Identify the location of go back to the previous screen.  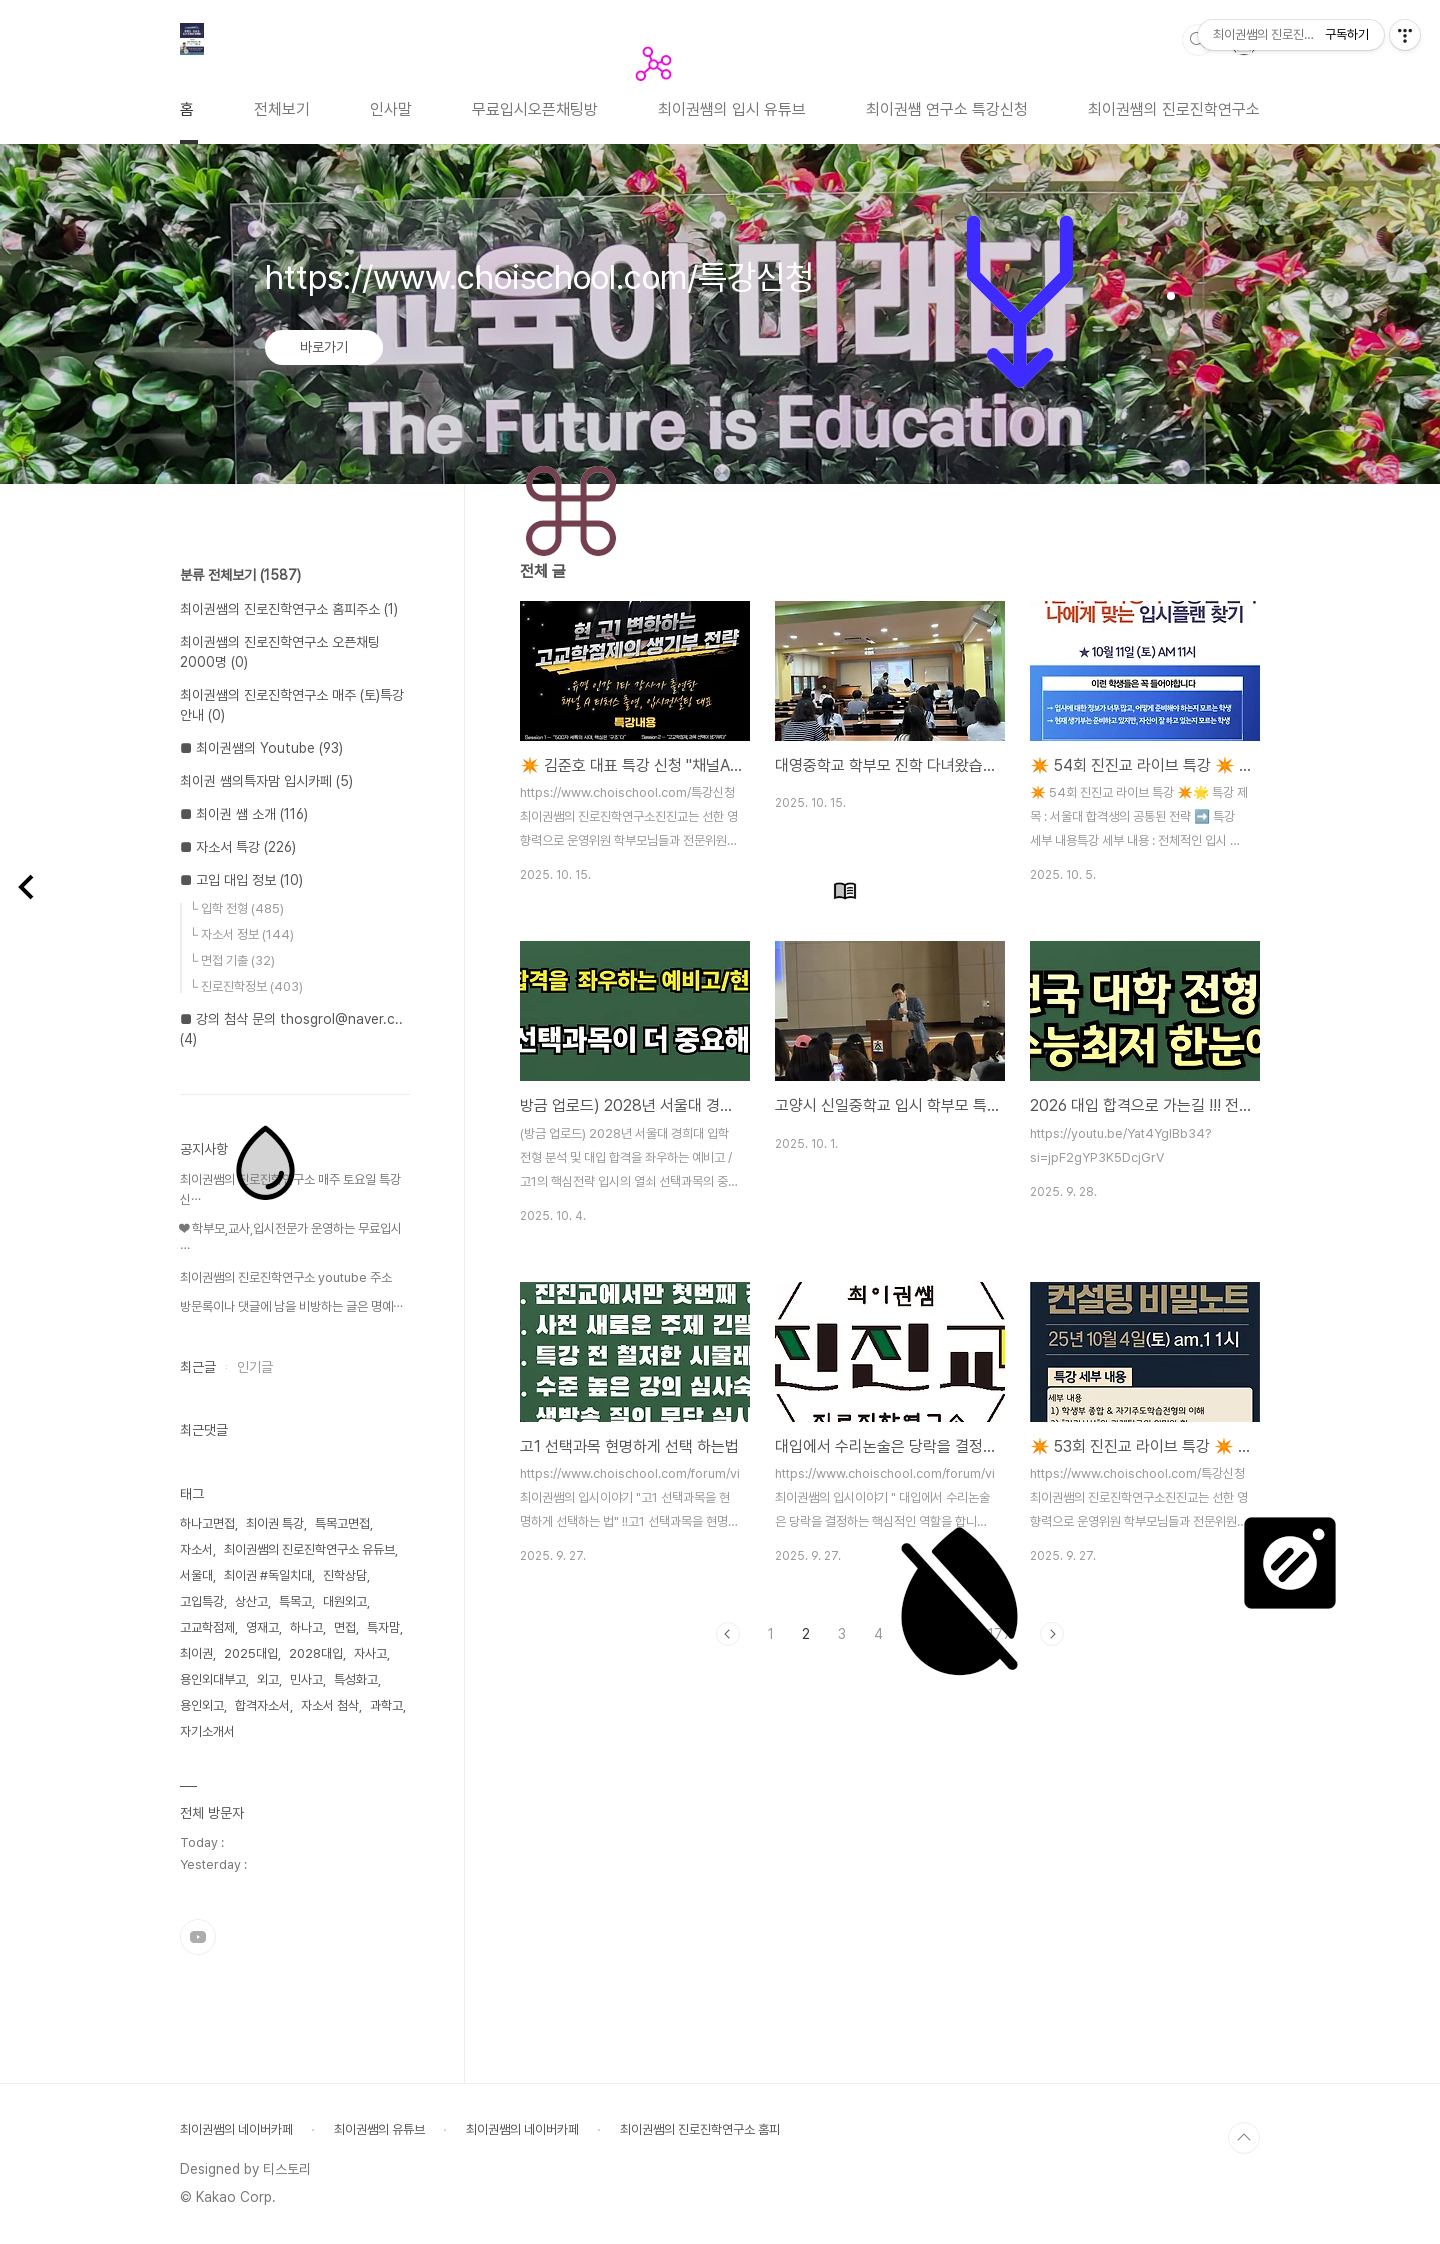
(26, 887).